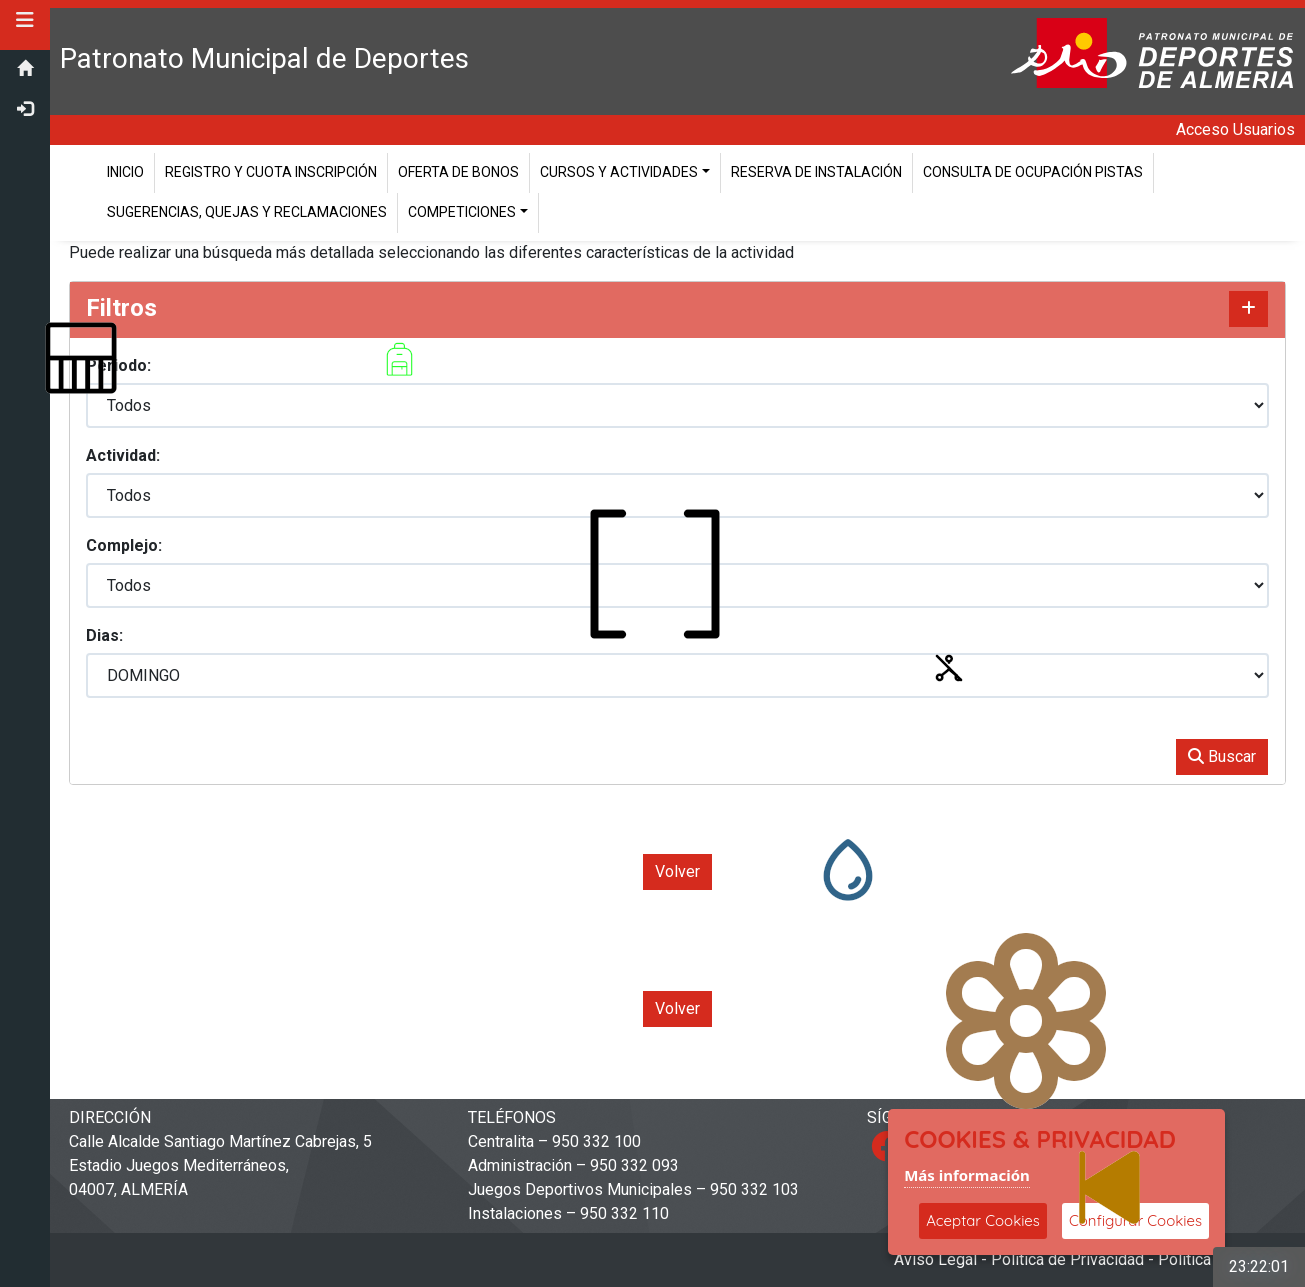 This screenshot has height=1287, width=1305. I want to click on disable hierarchical view, so click(949, 668).